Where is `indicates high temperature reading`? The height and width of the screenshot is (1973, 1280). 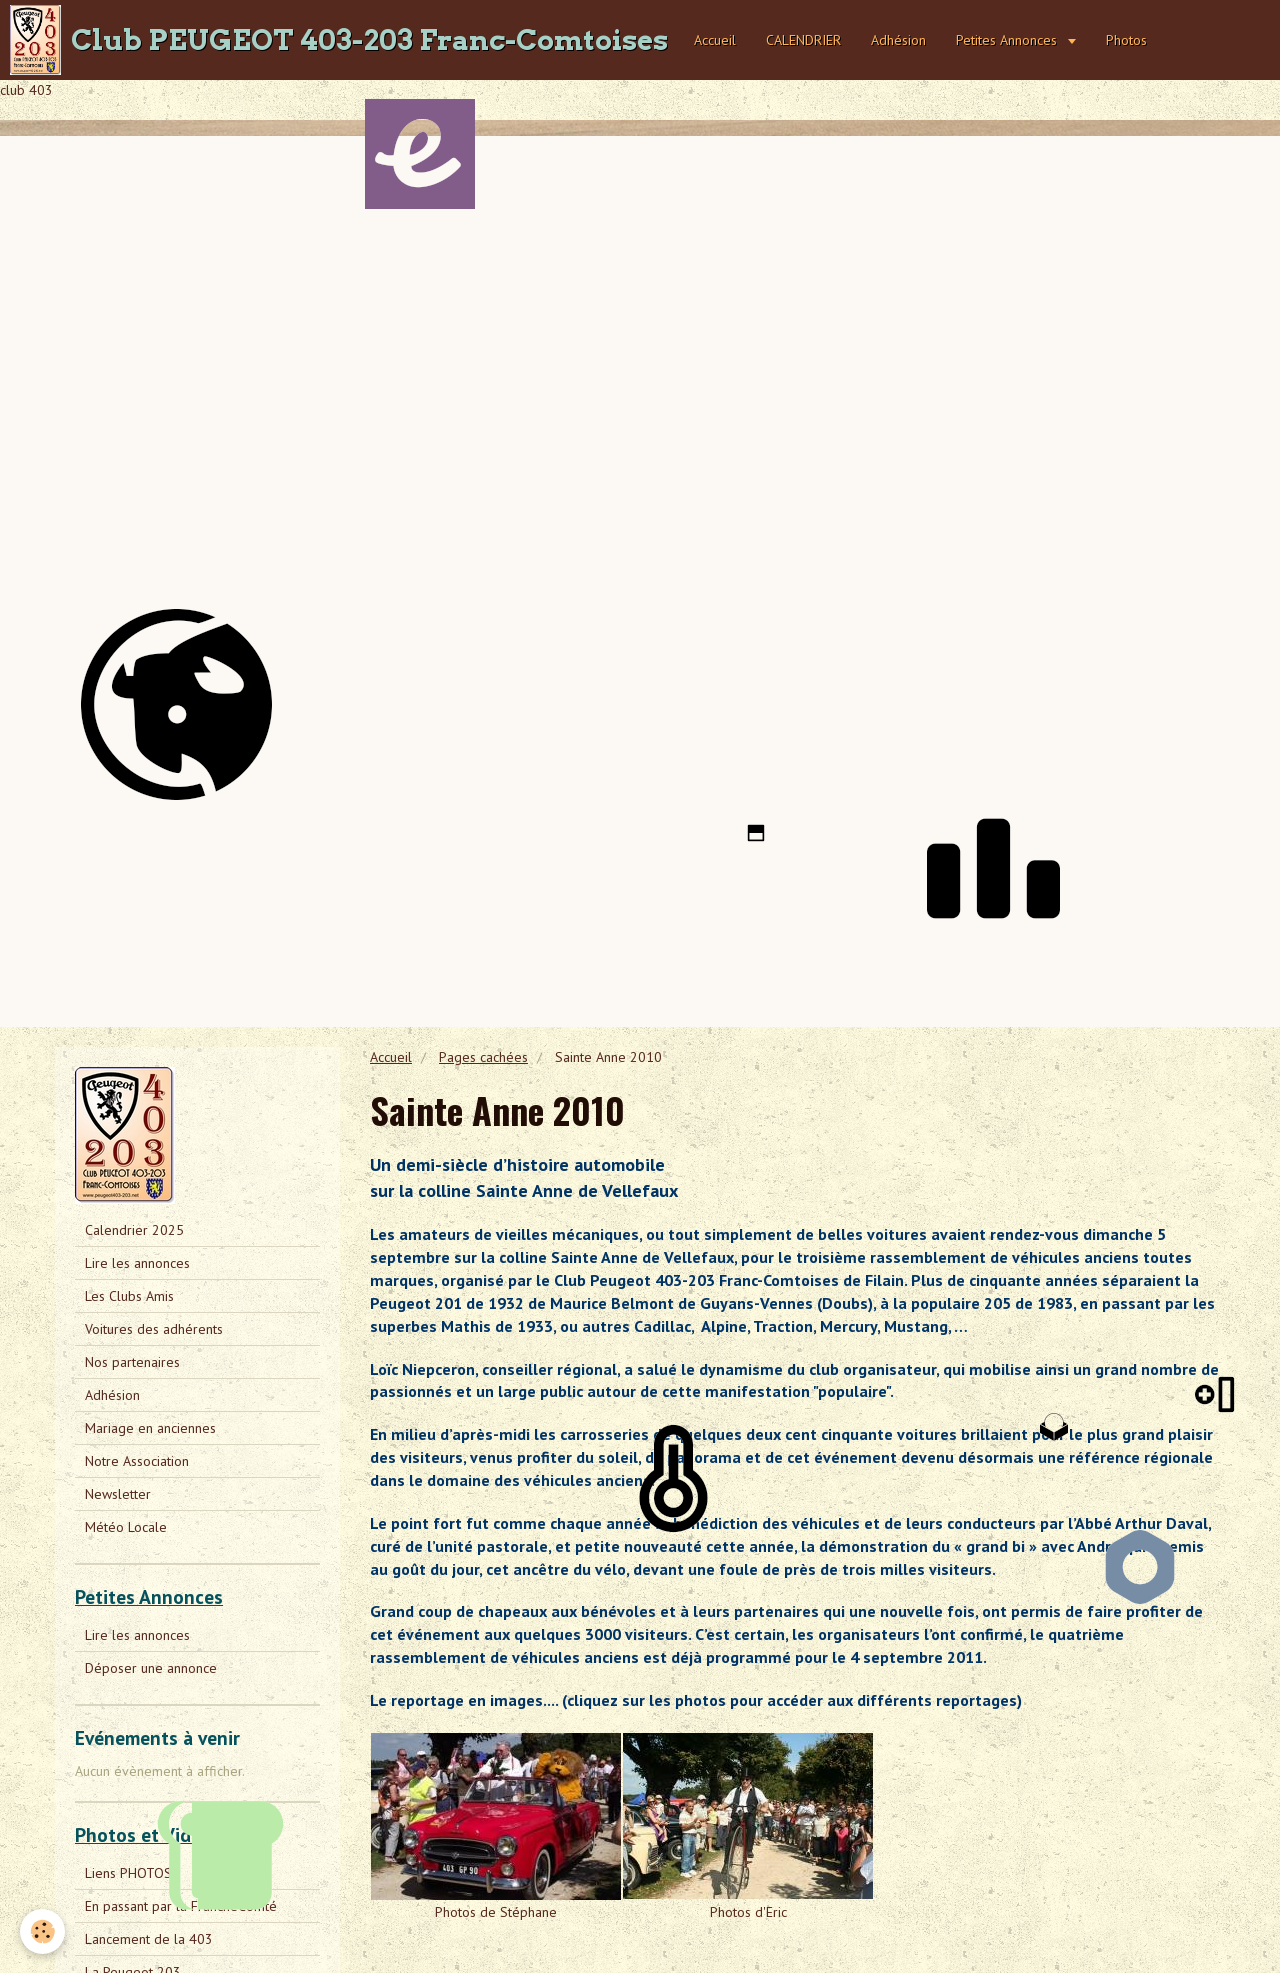 indicates high temperature reading is located at coordinates (673, 1478).